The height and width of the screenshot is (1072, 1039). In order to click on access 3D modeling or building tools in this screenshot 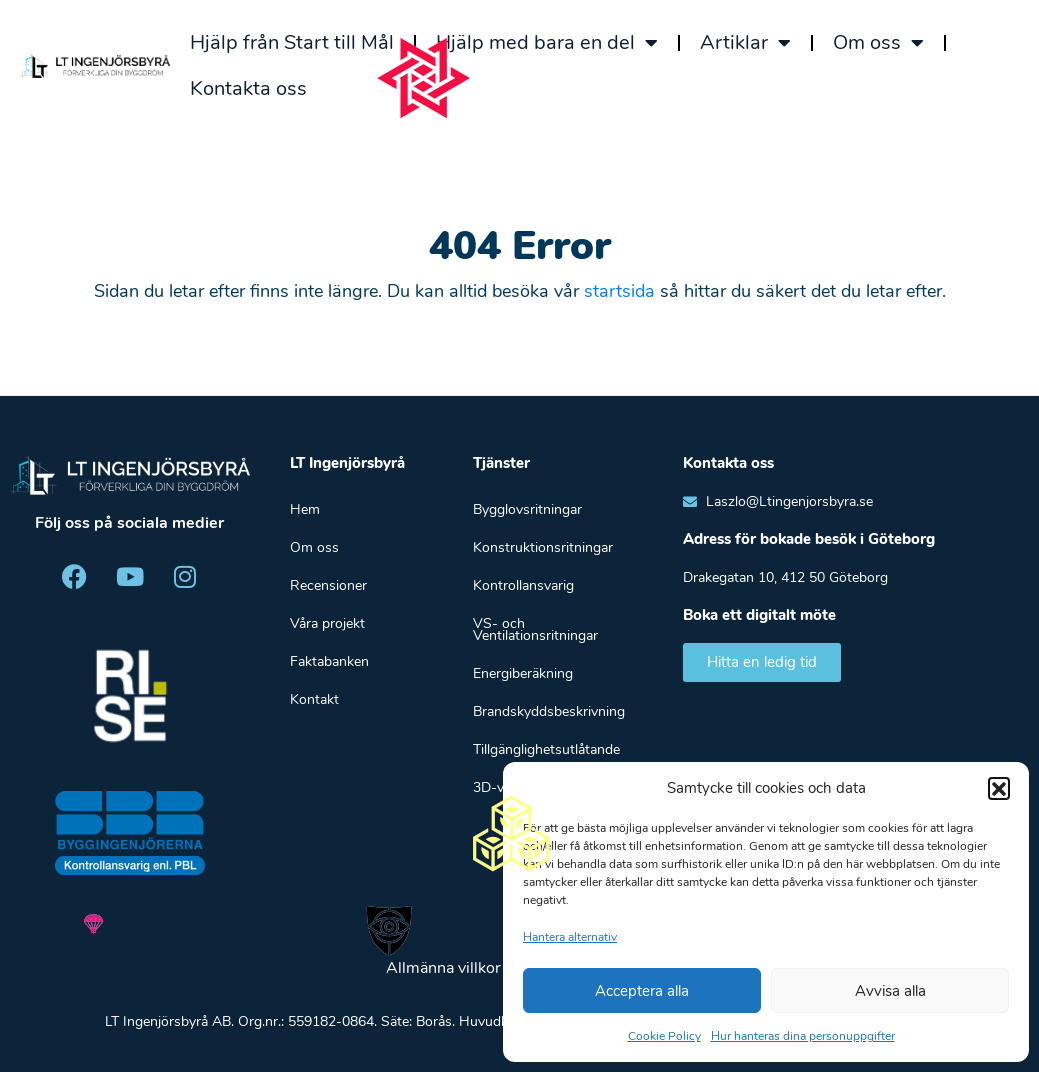, I will do `click(511, 833)`.